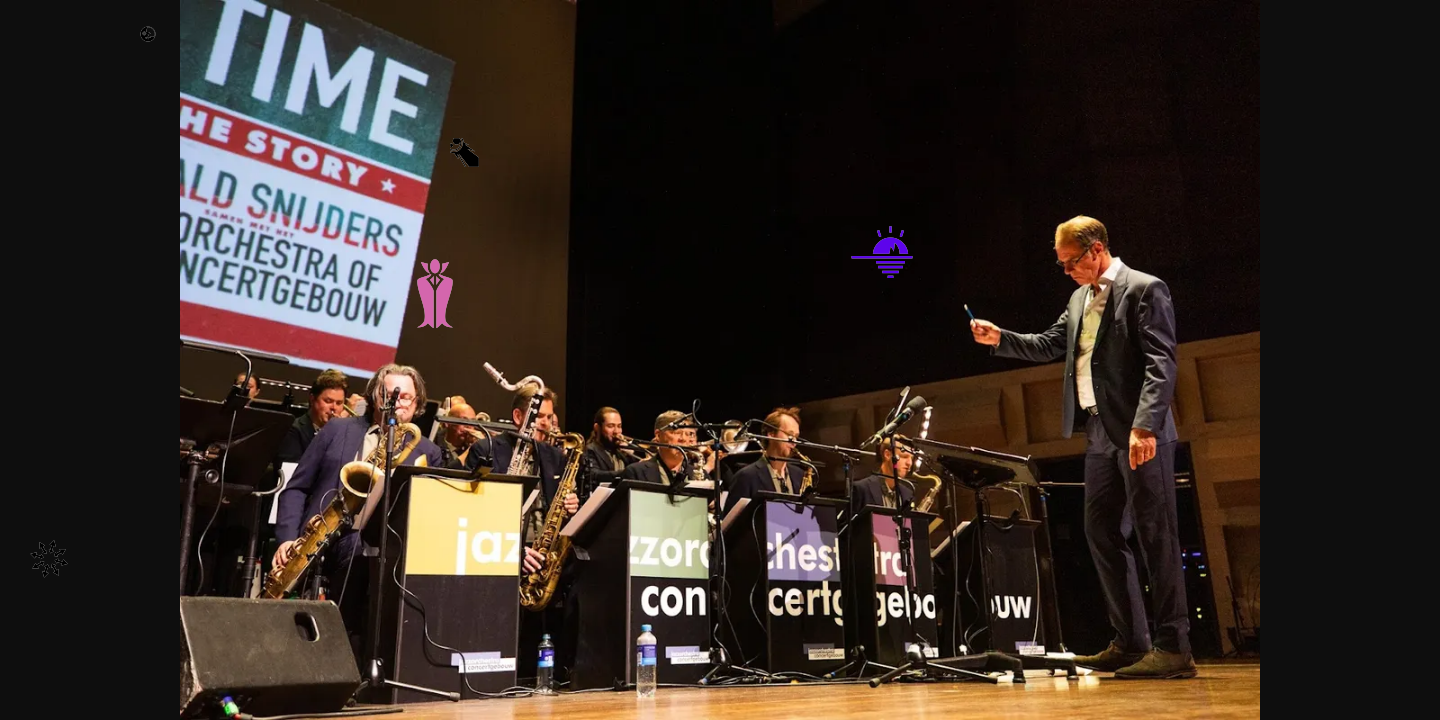  I want to click on select vampire character or costume, so click(435, 293).